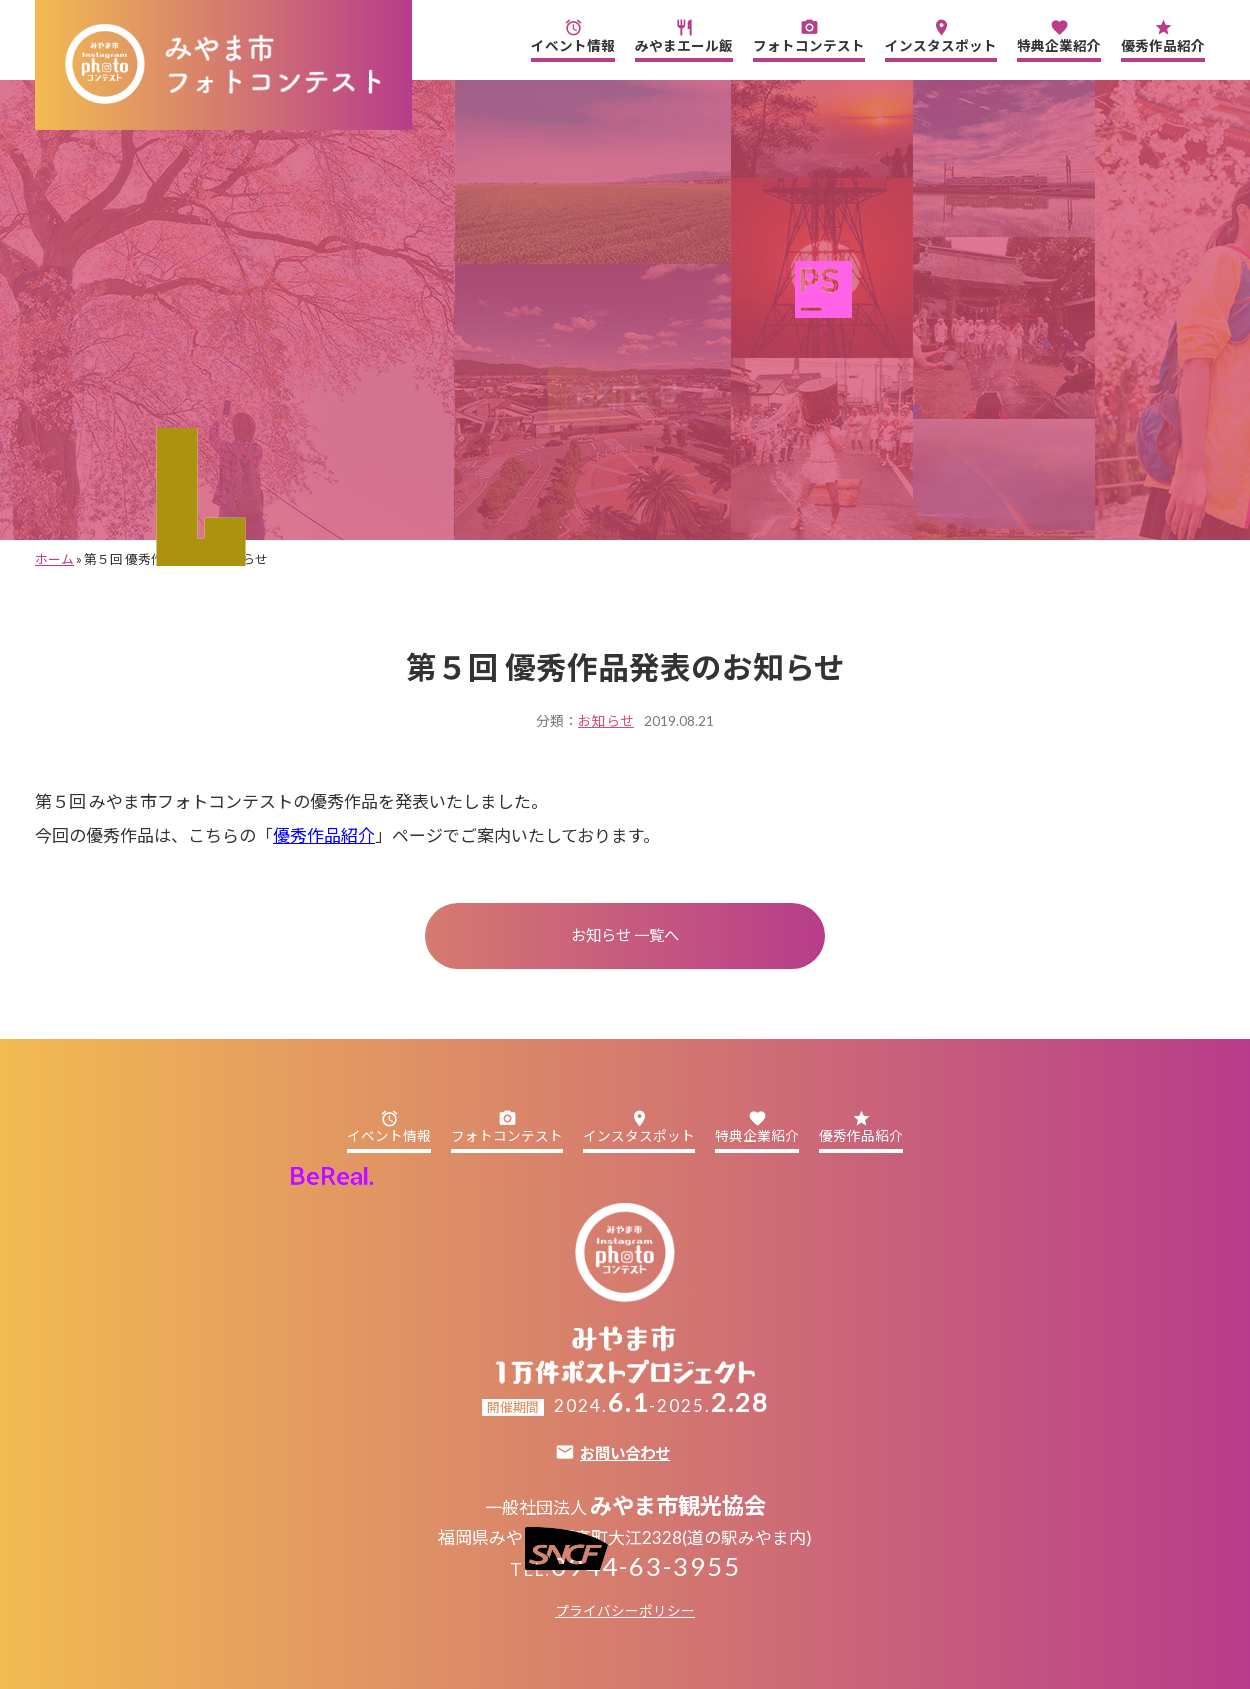  I want to click on open the SNCF French railway app, so click(566, 1548).